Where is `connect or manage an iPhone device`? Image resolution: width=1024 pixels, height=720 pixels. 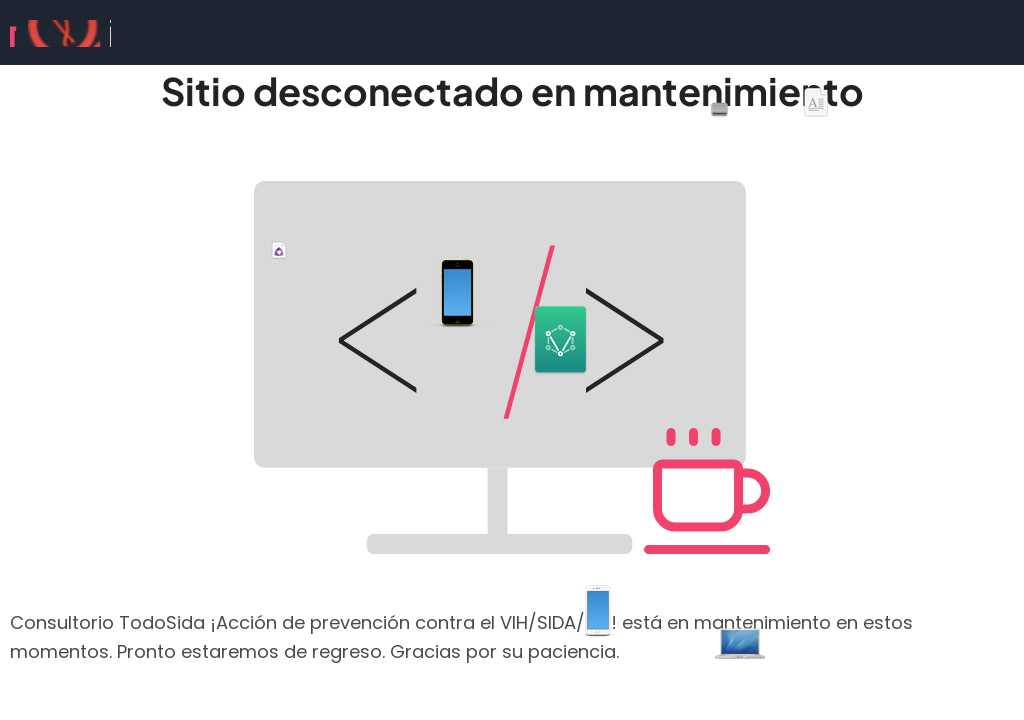
connect or manage an iPhone device is located at coordinates (598, 611).